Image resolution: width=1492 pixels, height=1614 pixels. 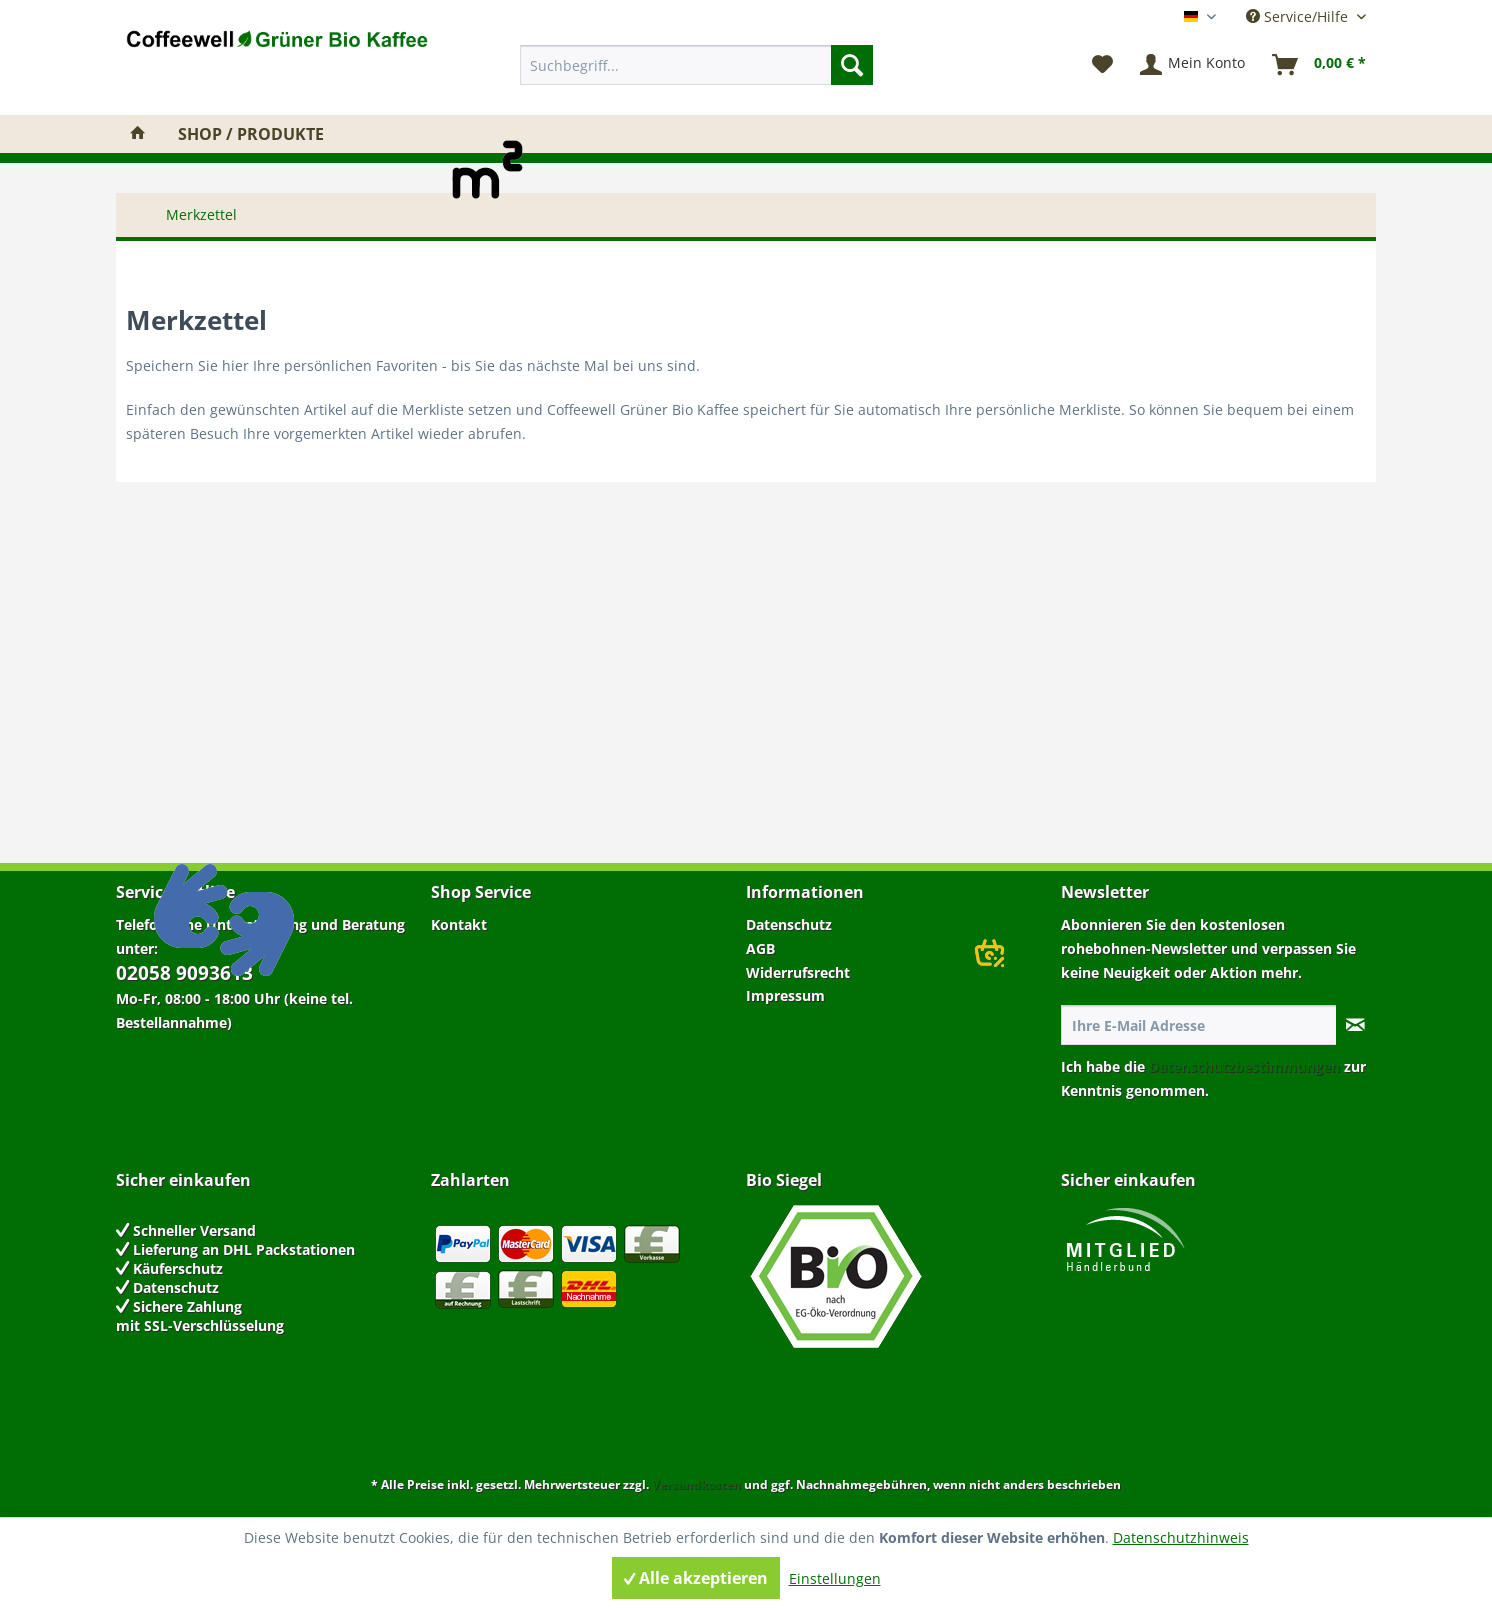 I want to click on display area measurement in square meters, so click(x=487, y=171).